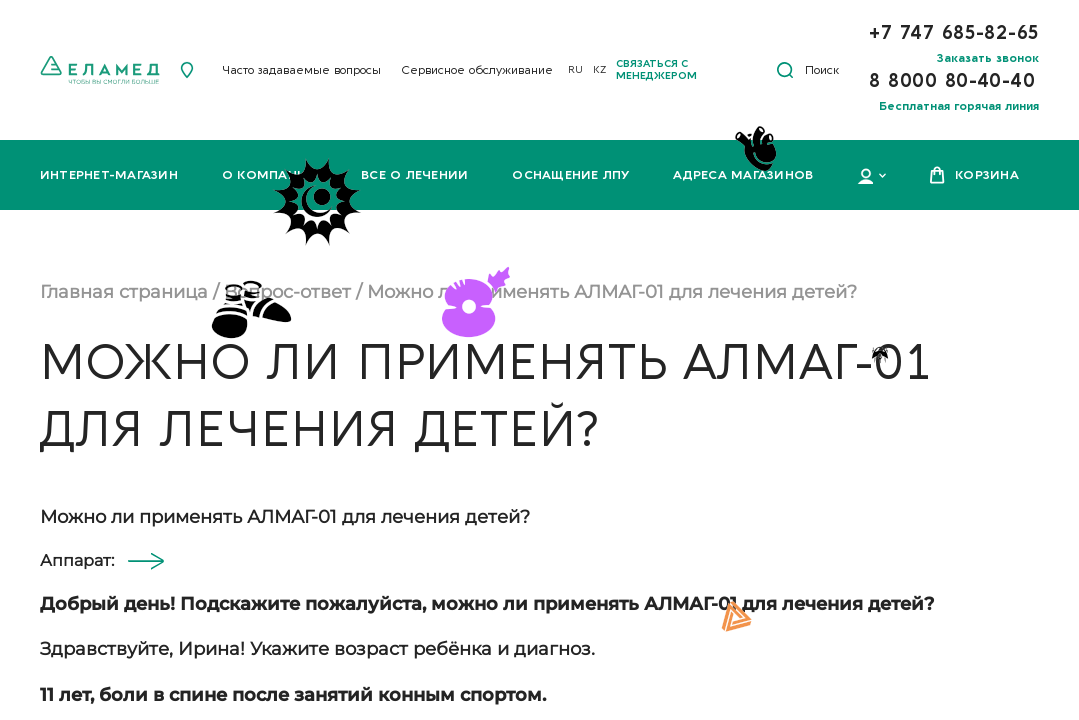 This screenshot has width=1079, height=720. Describe the element at coordinates (476, 302) in the screenshot. I see `poppy flower icon for remembrance or memorial features` at that location.